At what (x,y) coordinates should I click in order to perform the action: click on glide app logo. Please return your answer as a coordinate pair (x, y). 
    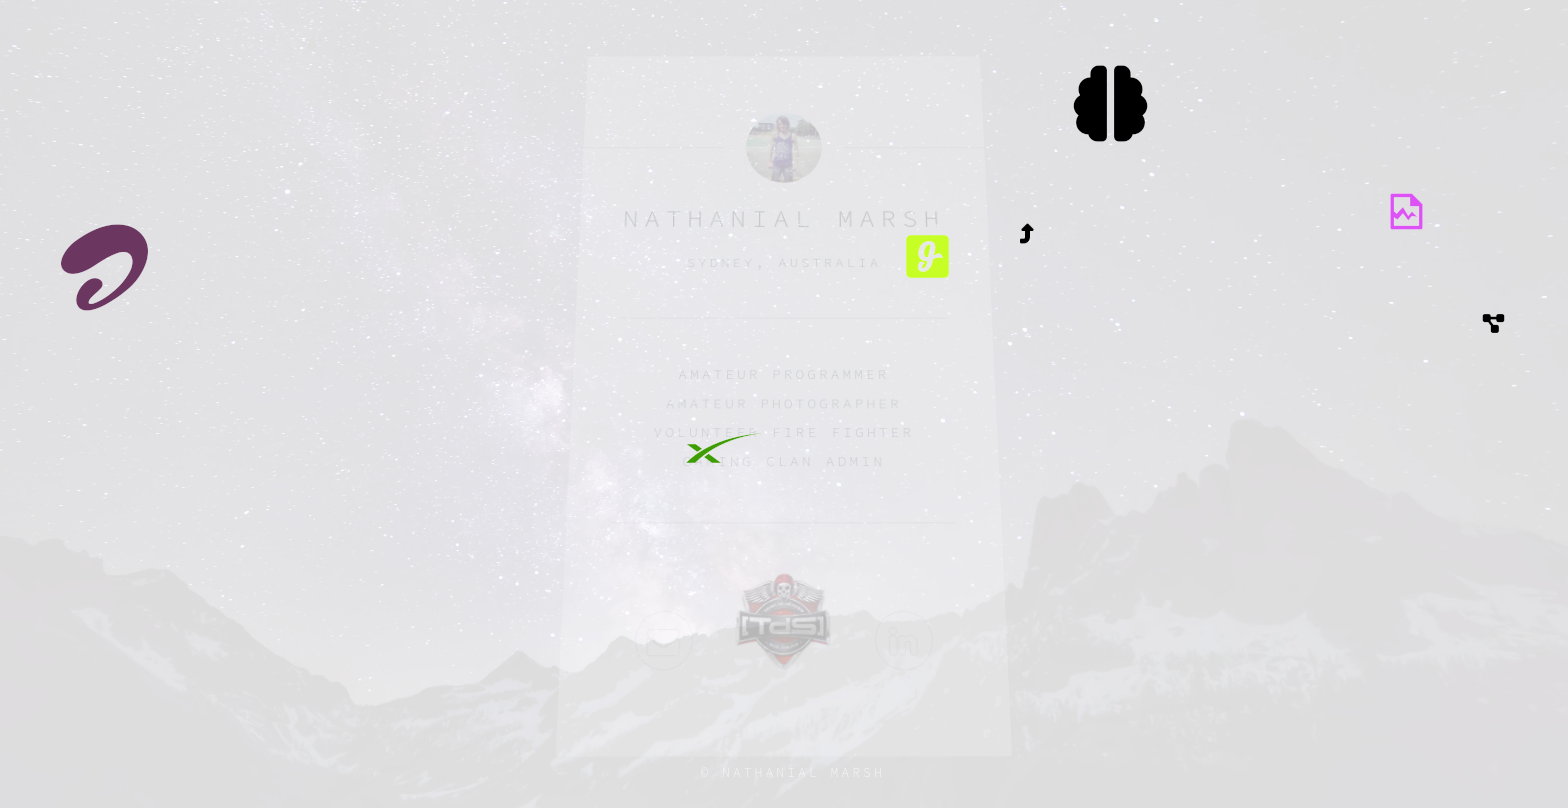
    Looking at the image, I should click on (927, 256).